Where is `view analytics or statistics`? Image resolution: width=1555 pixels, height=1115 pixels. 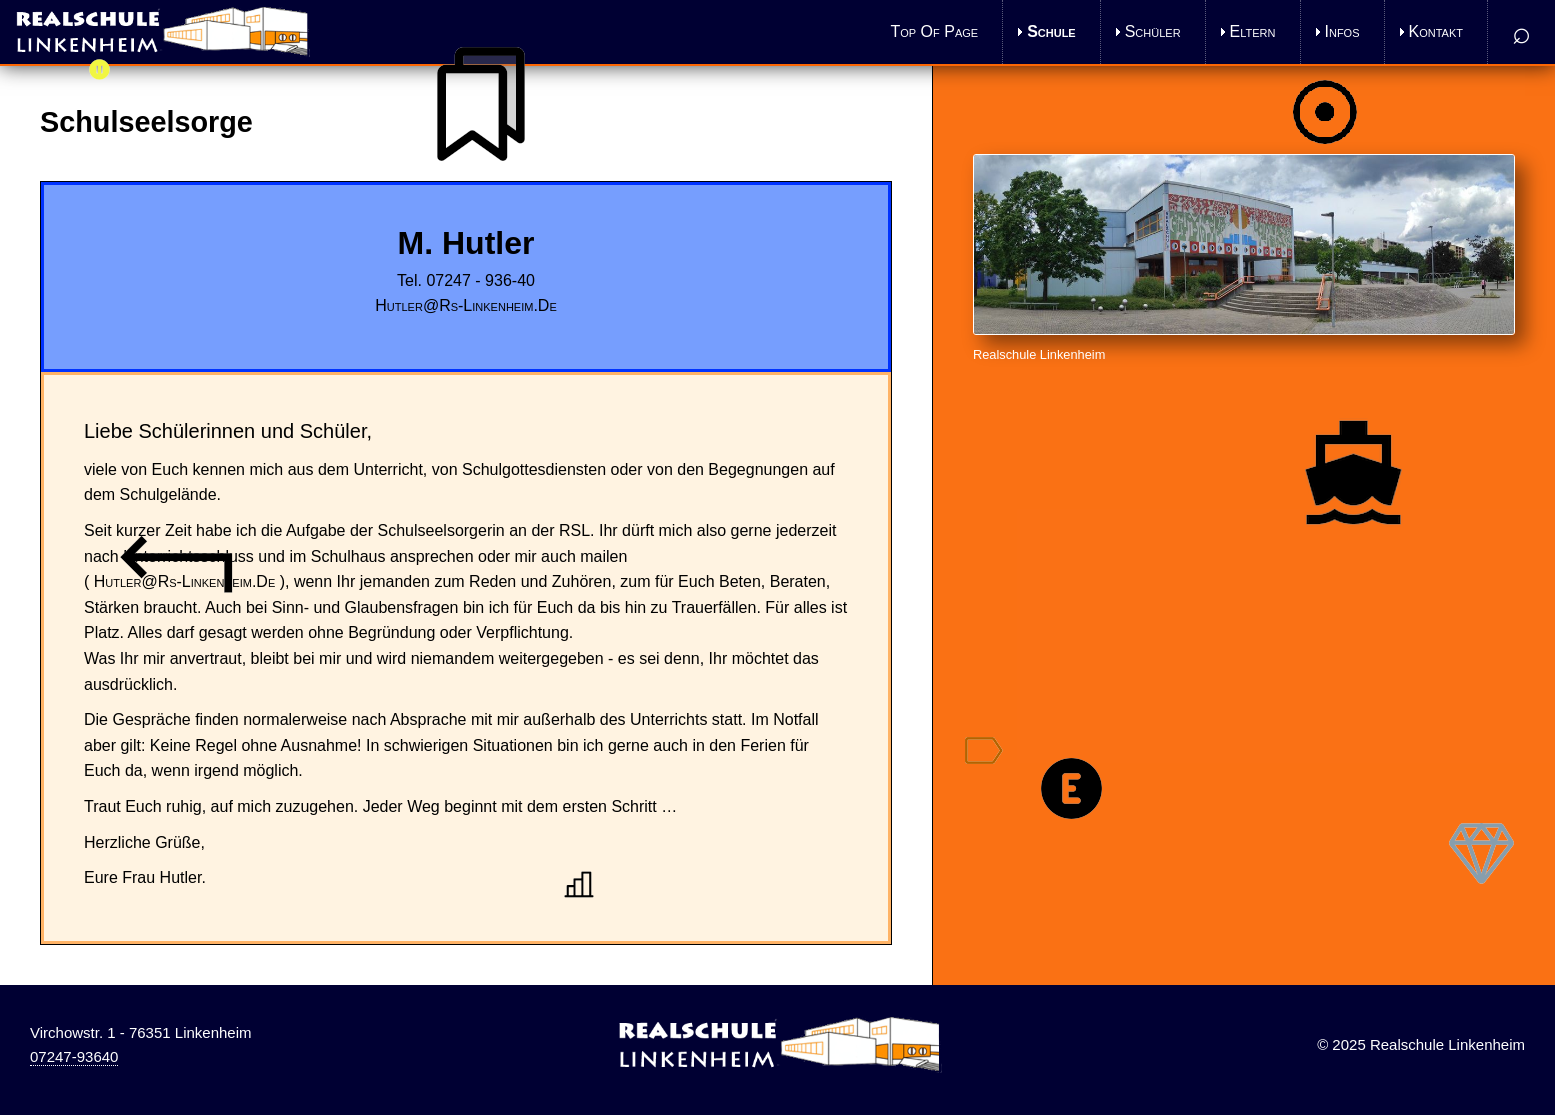
view analytics or statistics is located at coordinates (579, 885).